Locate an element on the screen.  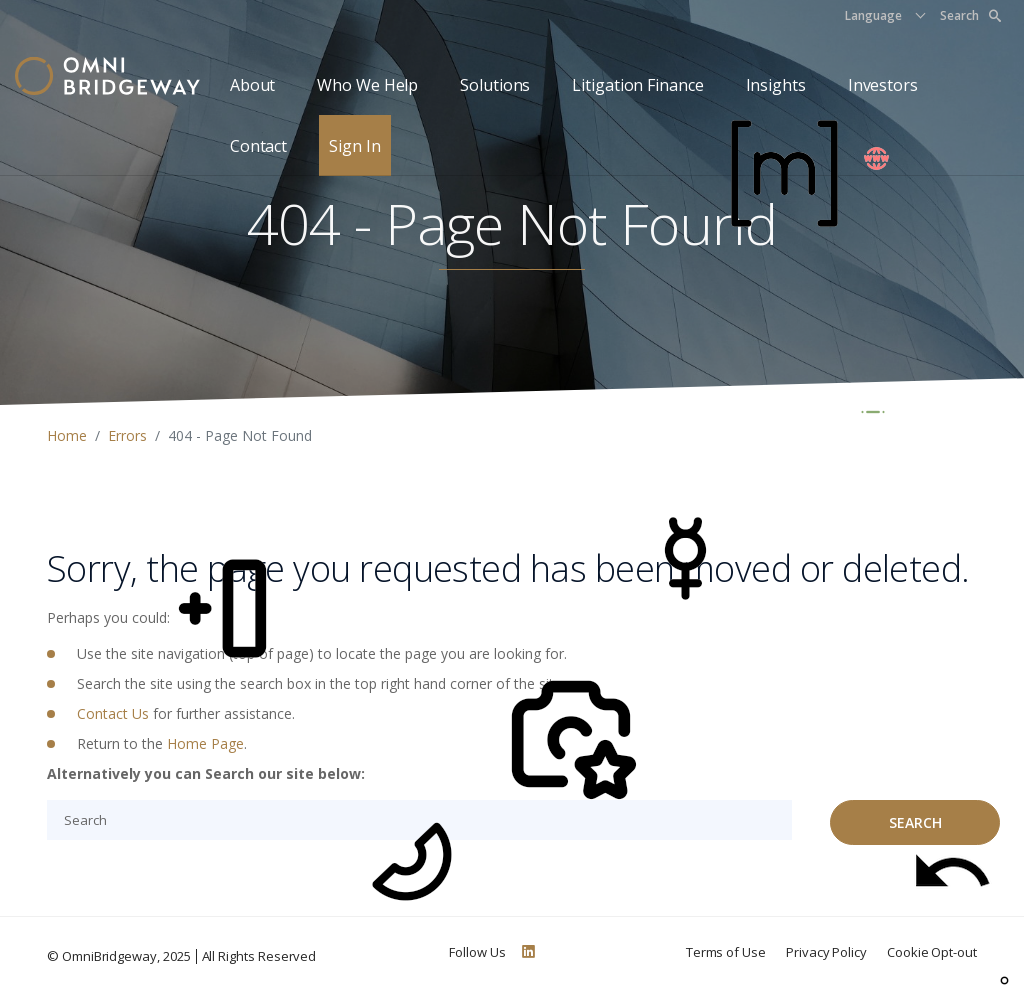
insert a horizontal divider between content sections is located at coordinates (873, 412).